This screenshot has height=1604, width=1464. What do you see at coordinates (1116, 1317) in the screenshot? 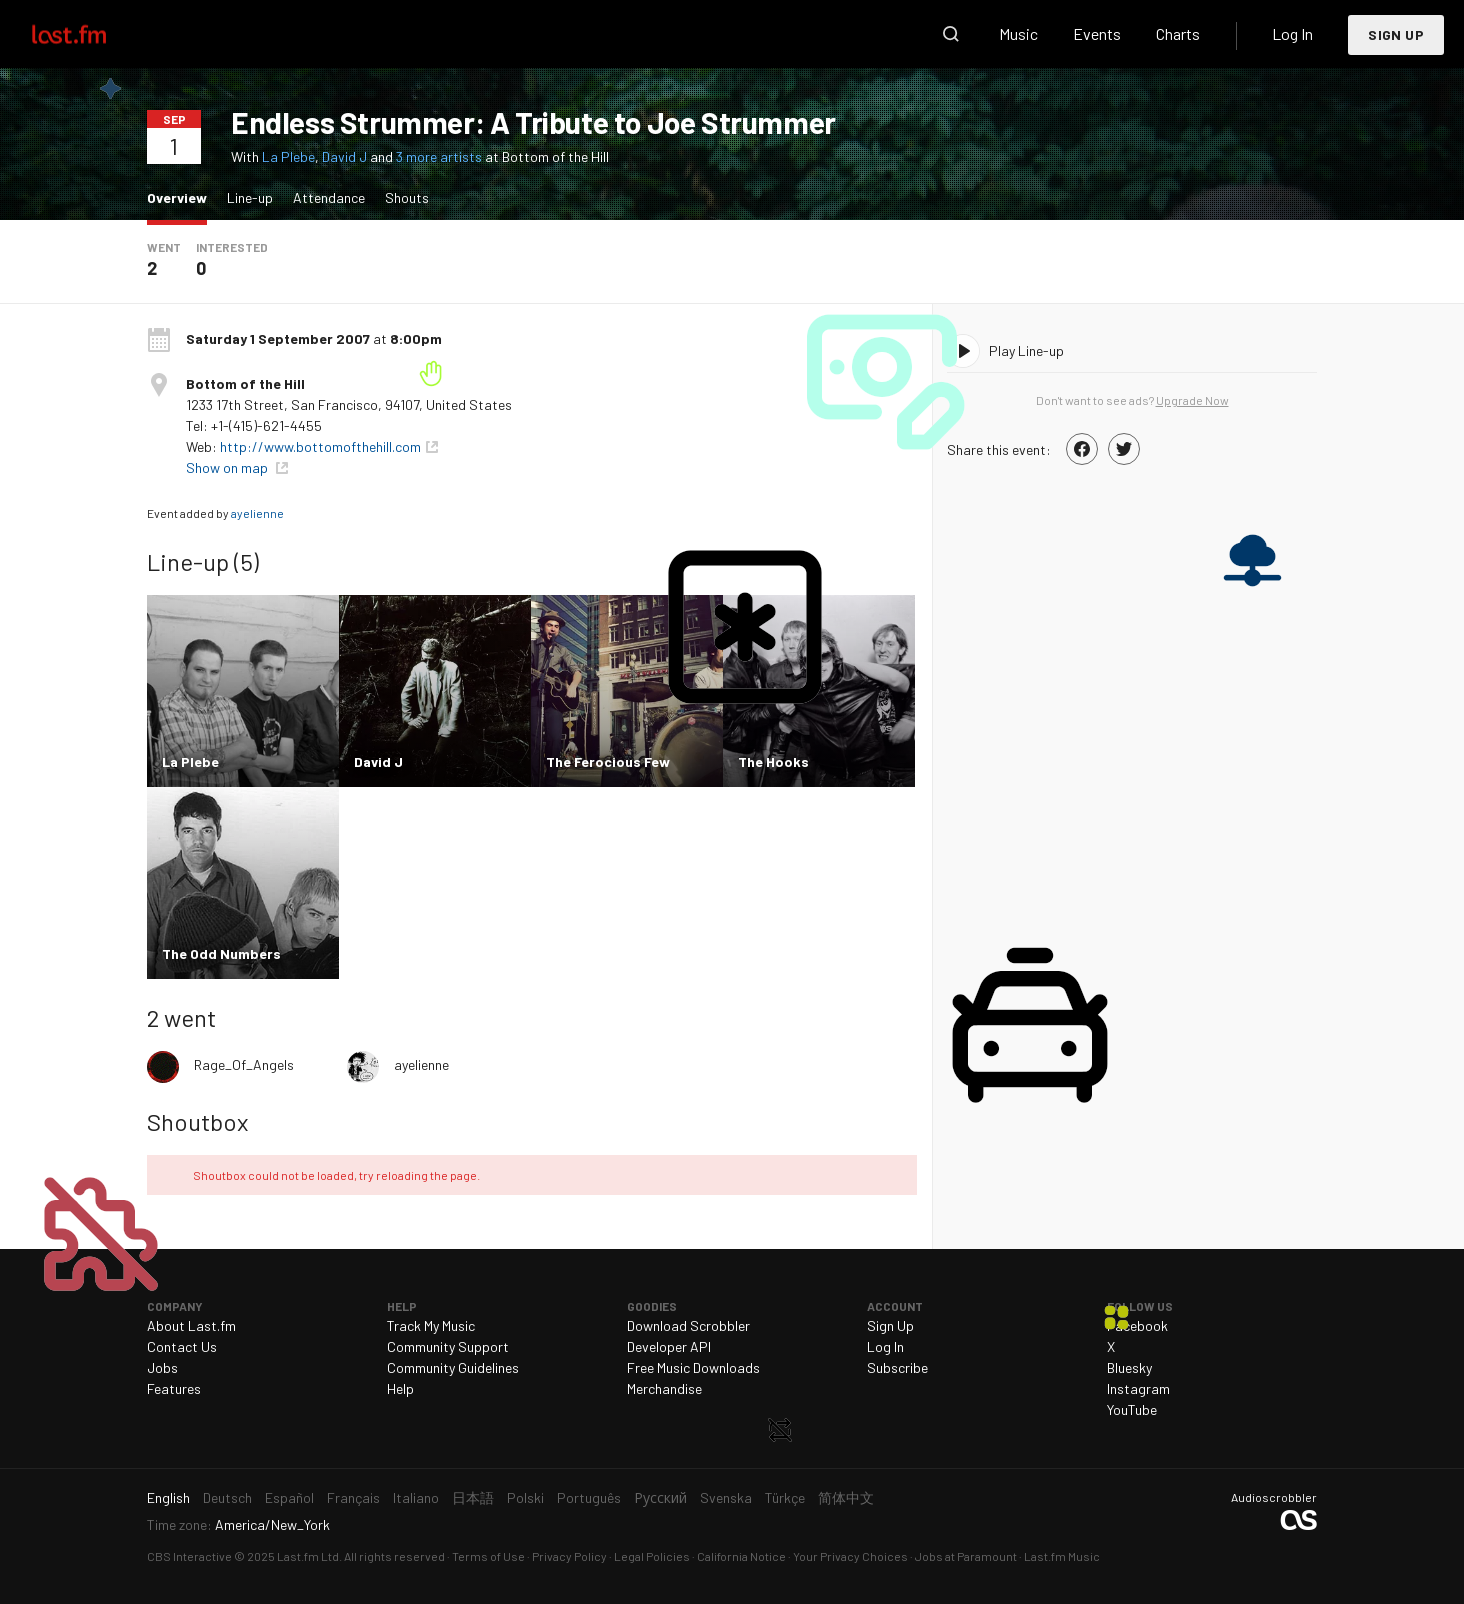
I see `view grid layout` at bounding box center [1116, 1317].